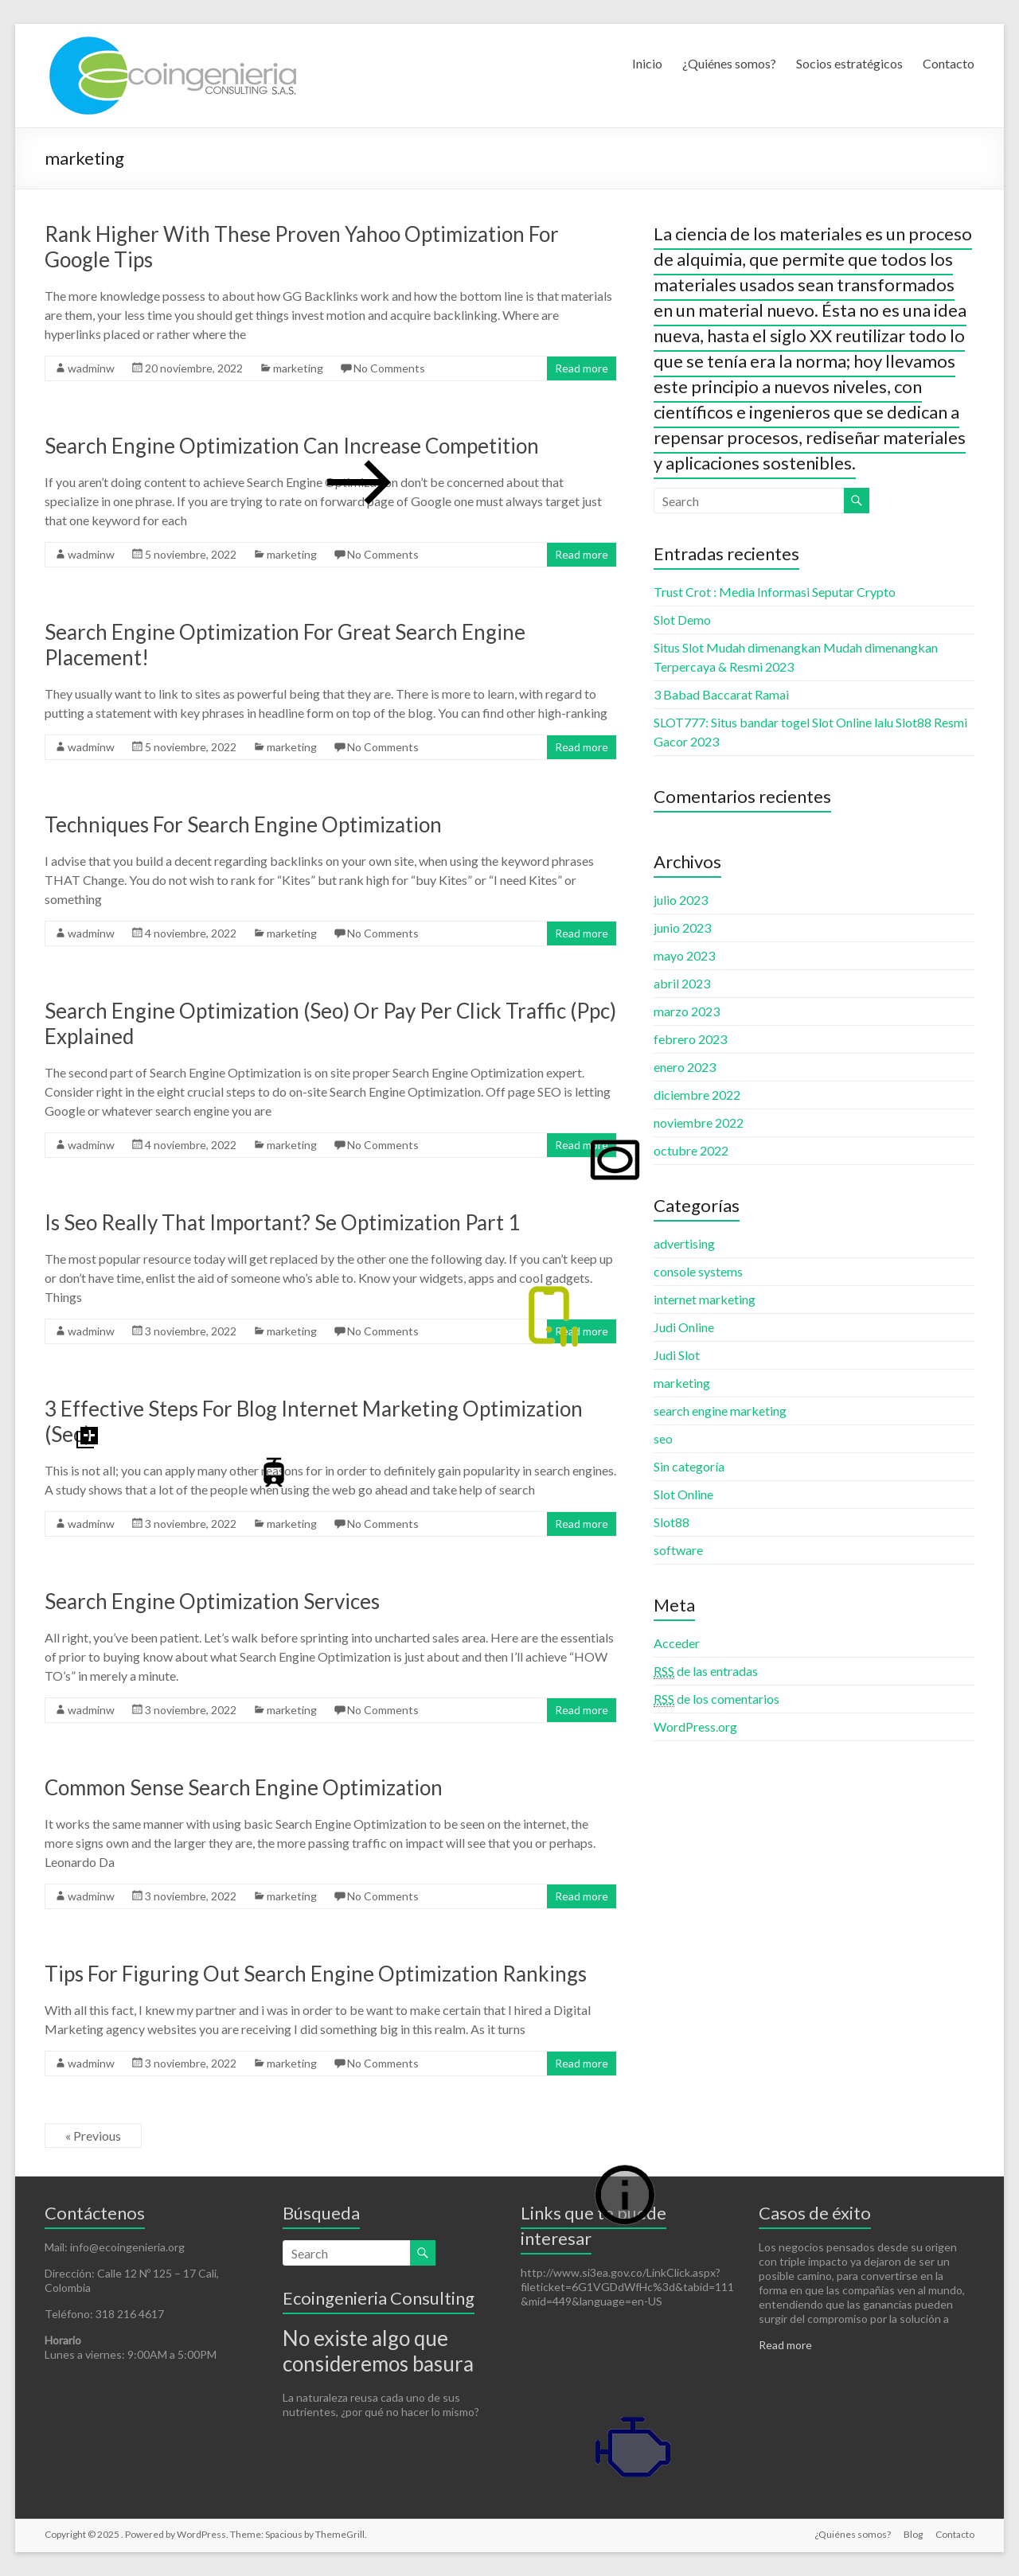 This screenshot has height=2576, width=1019. I want to click on view more information about this item, so click(625, 2195).